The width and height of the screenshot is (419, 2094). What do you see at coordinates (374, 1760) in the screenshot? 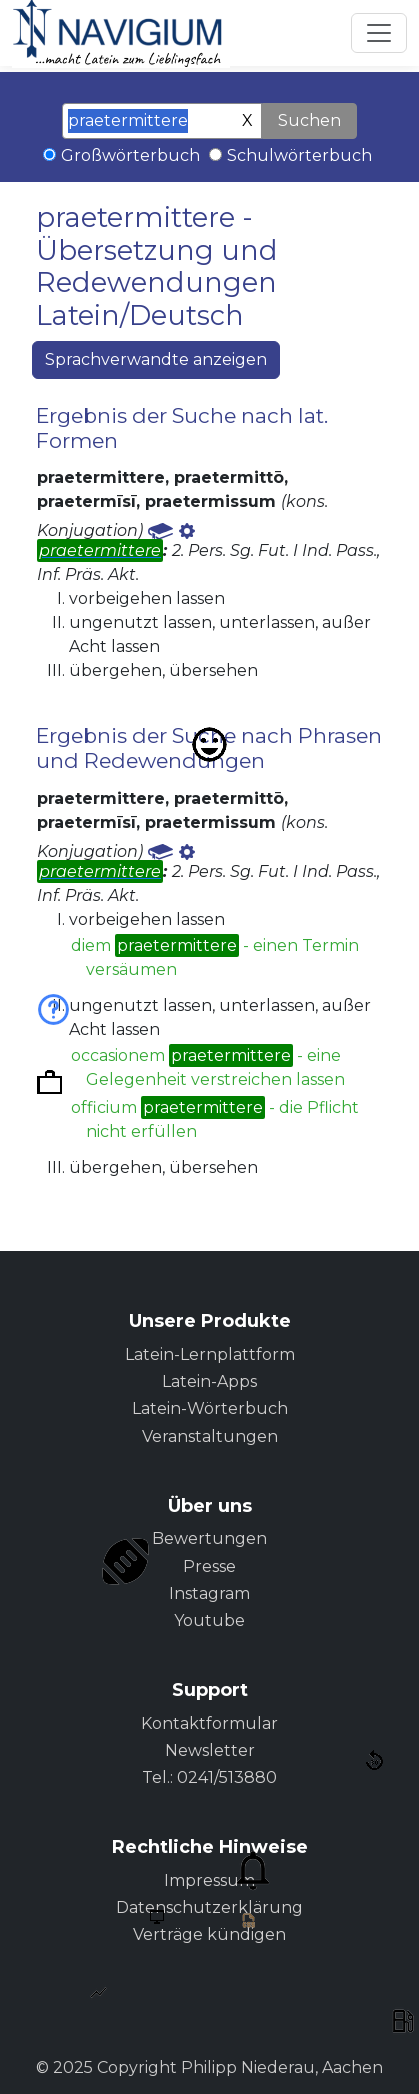
I see `replay the last 30 seconds` at bounding box center [374, 1760].